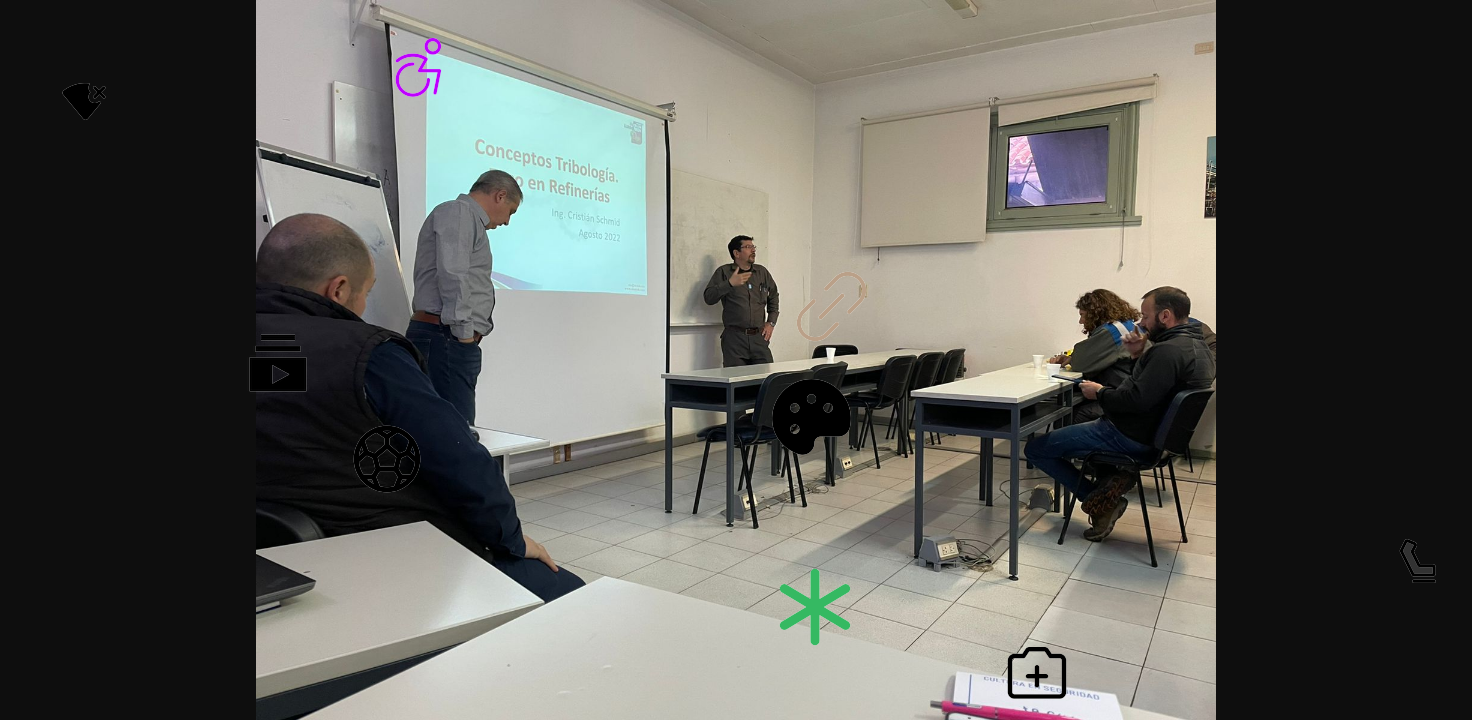 The height and width of the screenshot is (720, 1472). What do you see at coordinates (419, 68) in the screenshot?
I see `indicates wheelchair accessible route or facility` at bounding box center [419, 68].